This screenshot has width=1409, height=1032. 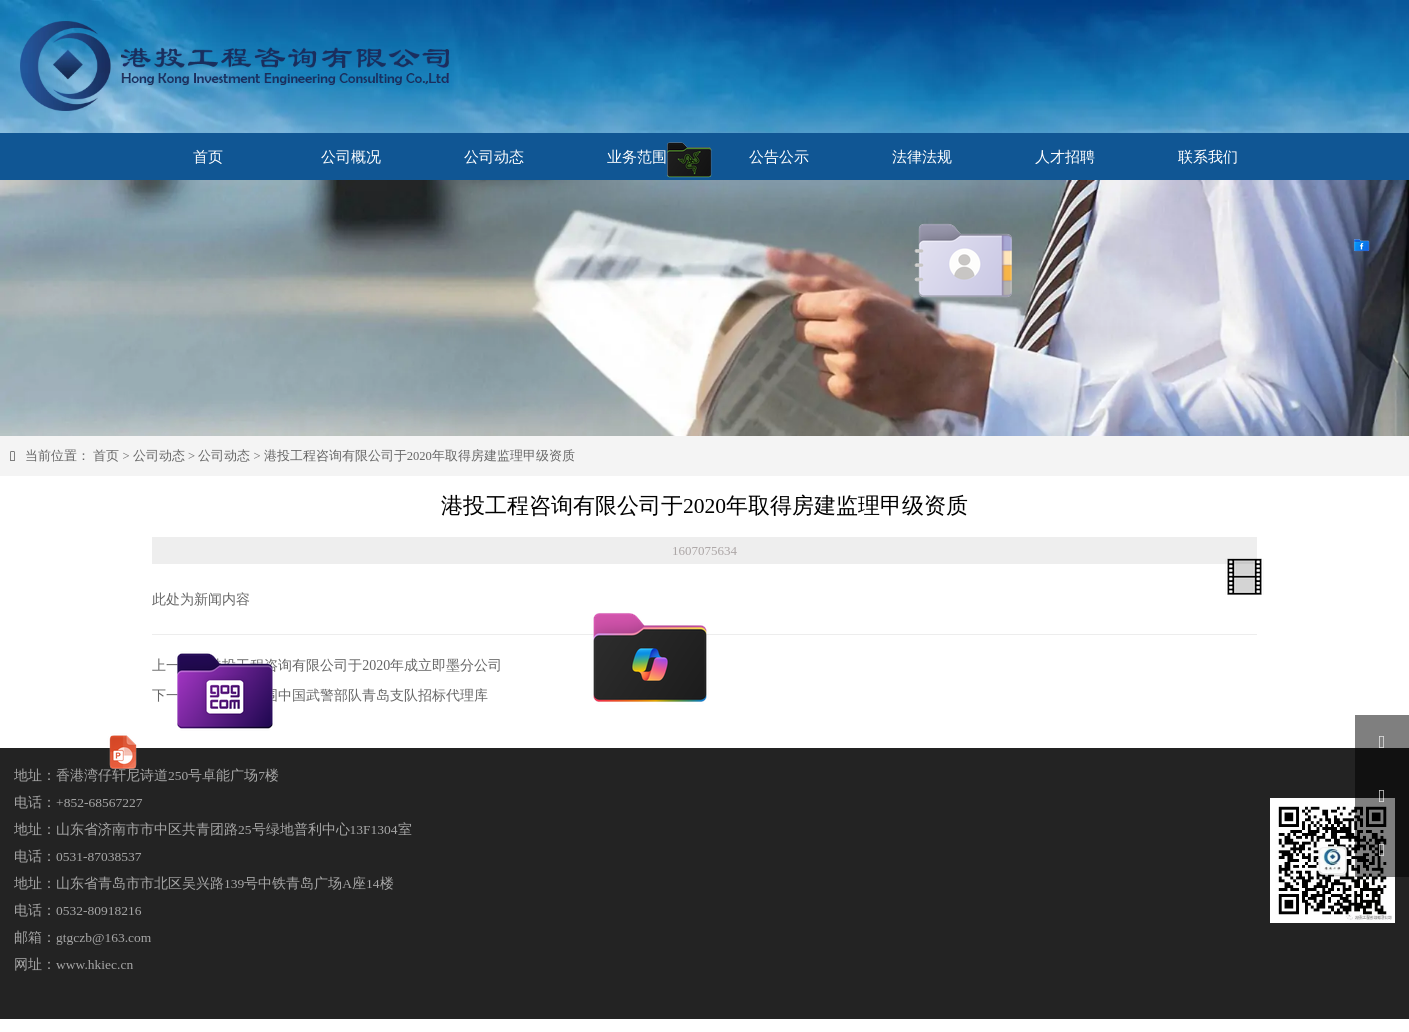 I want to click on a powerpoint slideshow file, so click(x=123, y=752).